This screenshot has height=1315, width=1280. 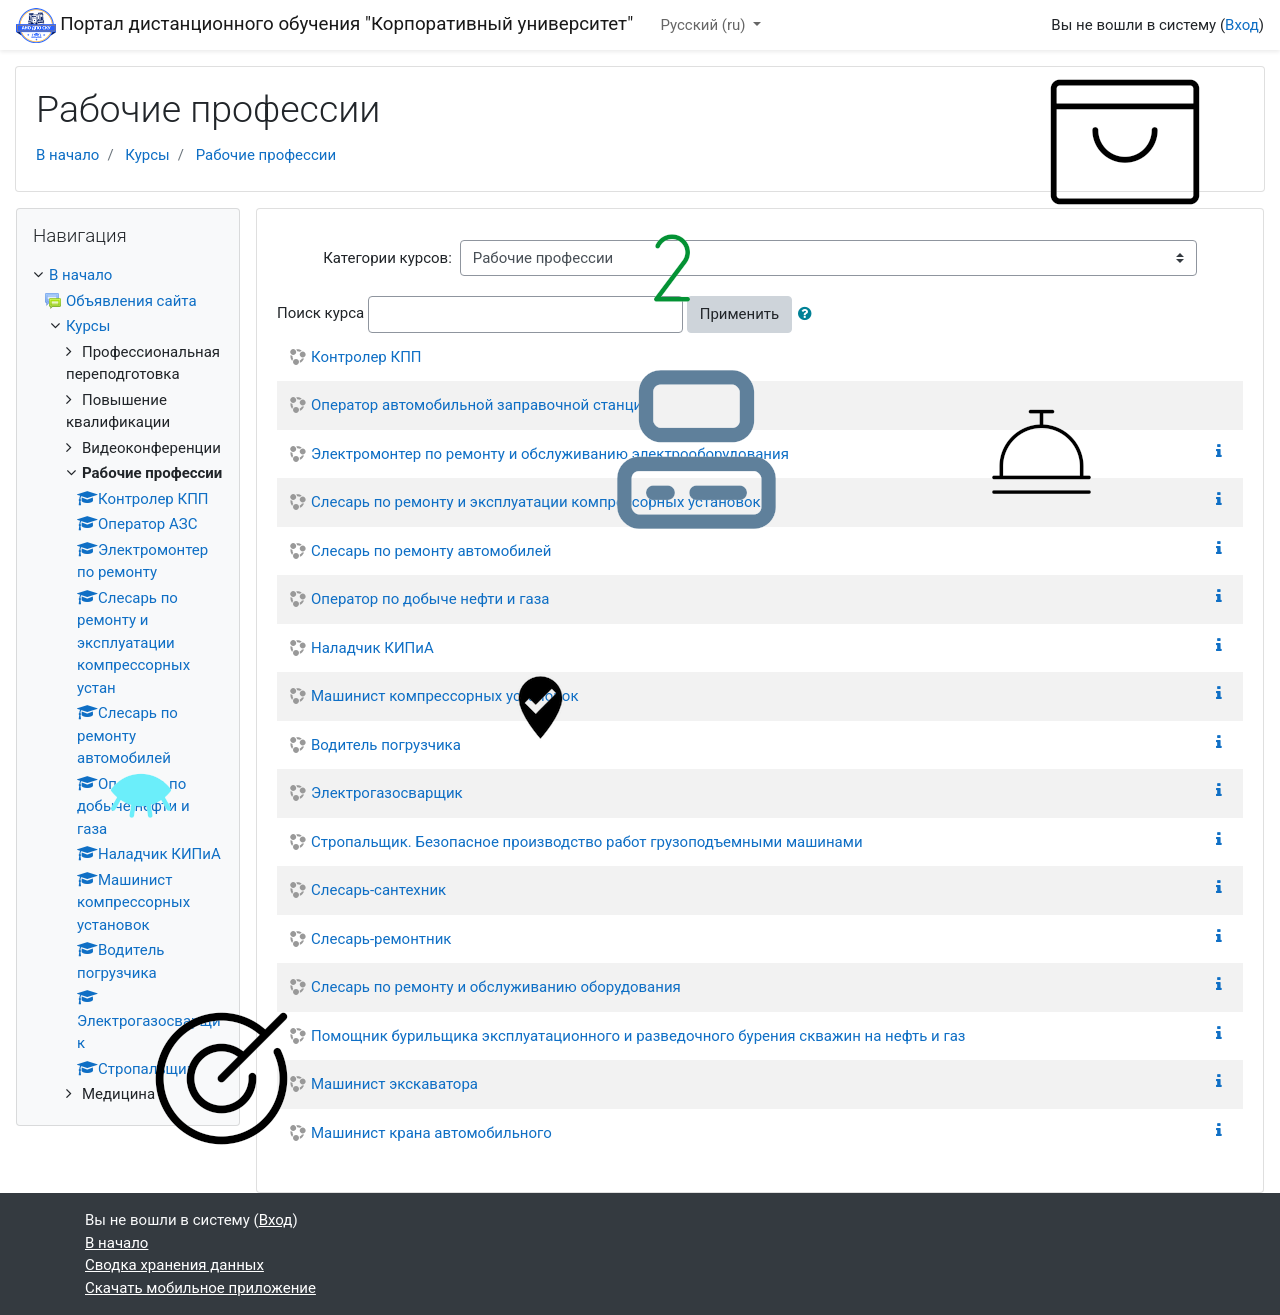 What do you see at coordinates (221, 1078) in the screenshot?
I see `set a goal or target` at bounding box center [221, 1078].